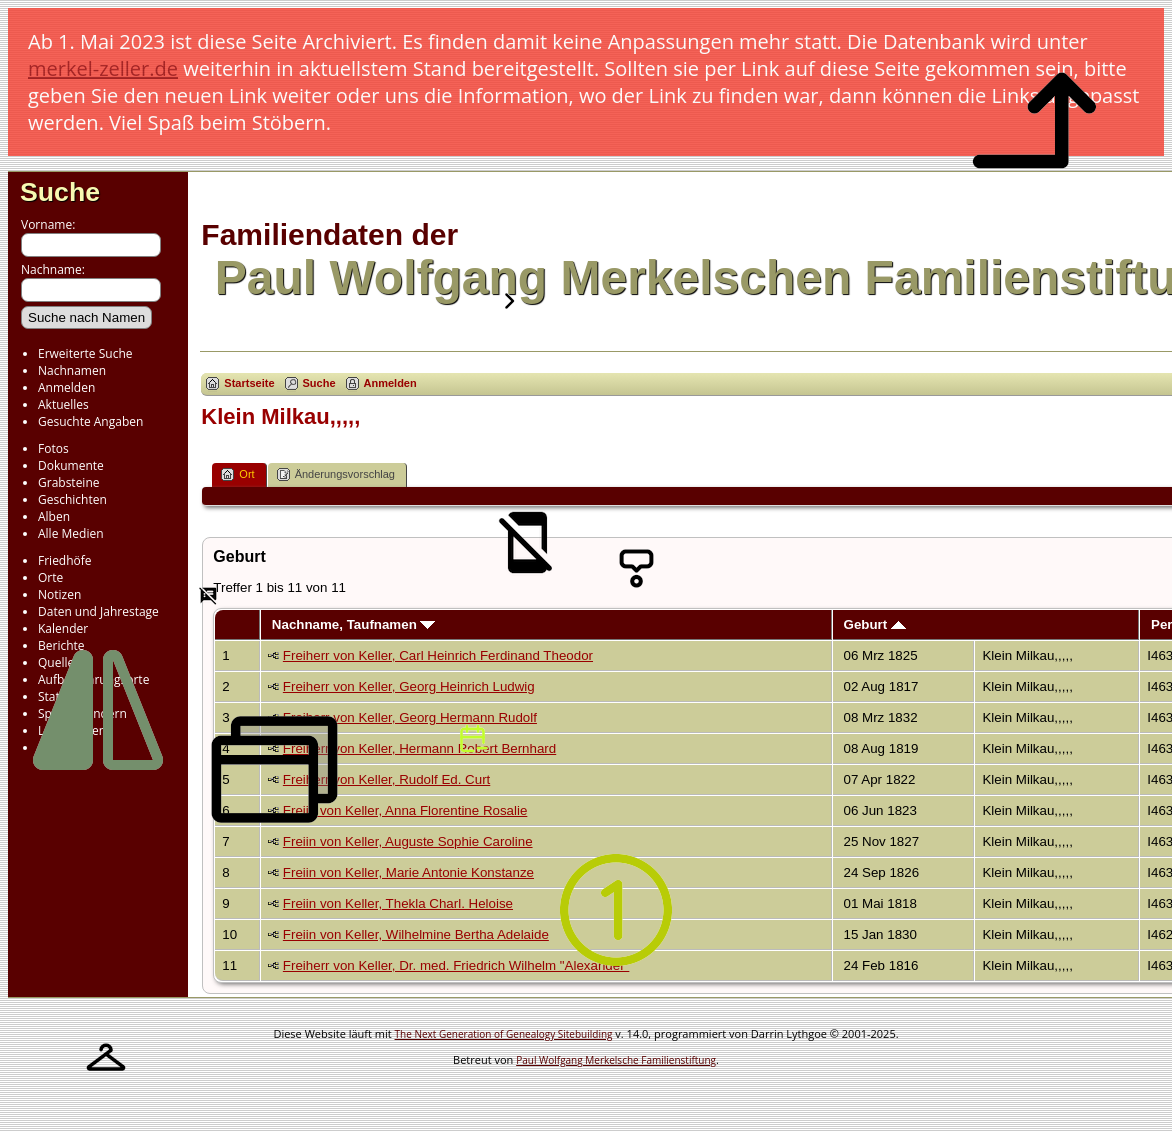 The height and width of the screenshot is (1132, 1172). I want to click on access your wardrobe or closet, so click(106, 1059).